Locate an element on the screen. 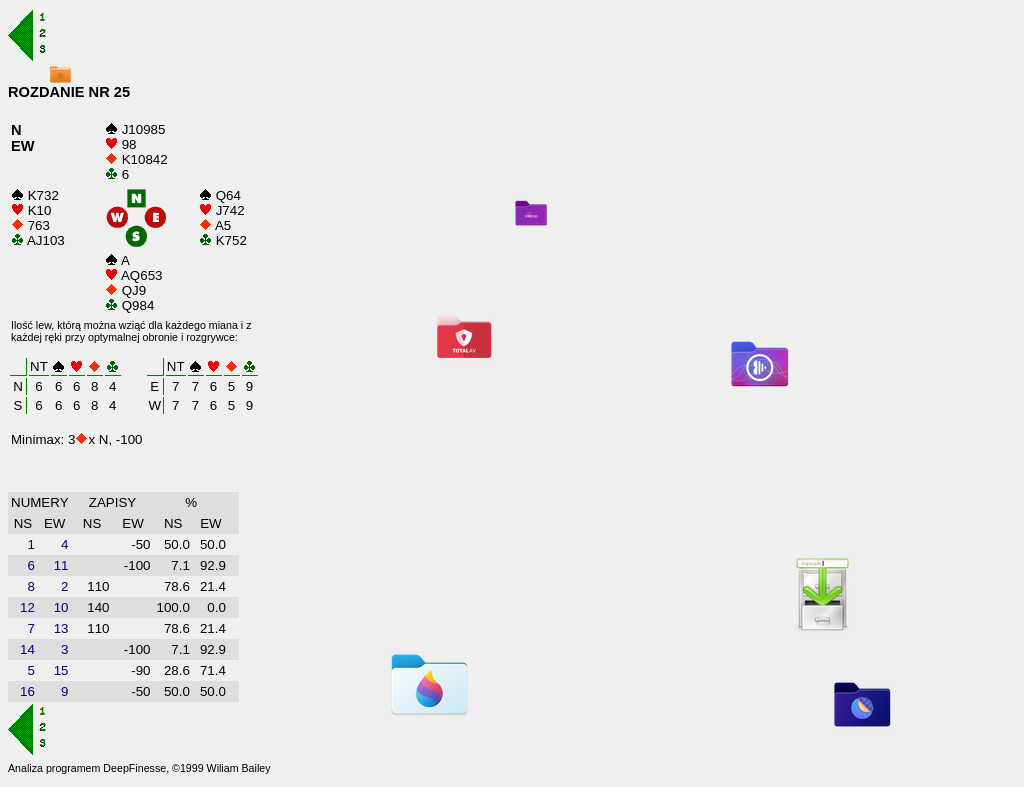  open your bookmarked files folder is located at coordinates (60, 74).